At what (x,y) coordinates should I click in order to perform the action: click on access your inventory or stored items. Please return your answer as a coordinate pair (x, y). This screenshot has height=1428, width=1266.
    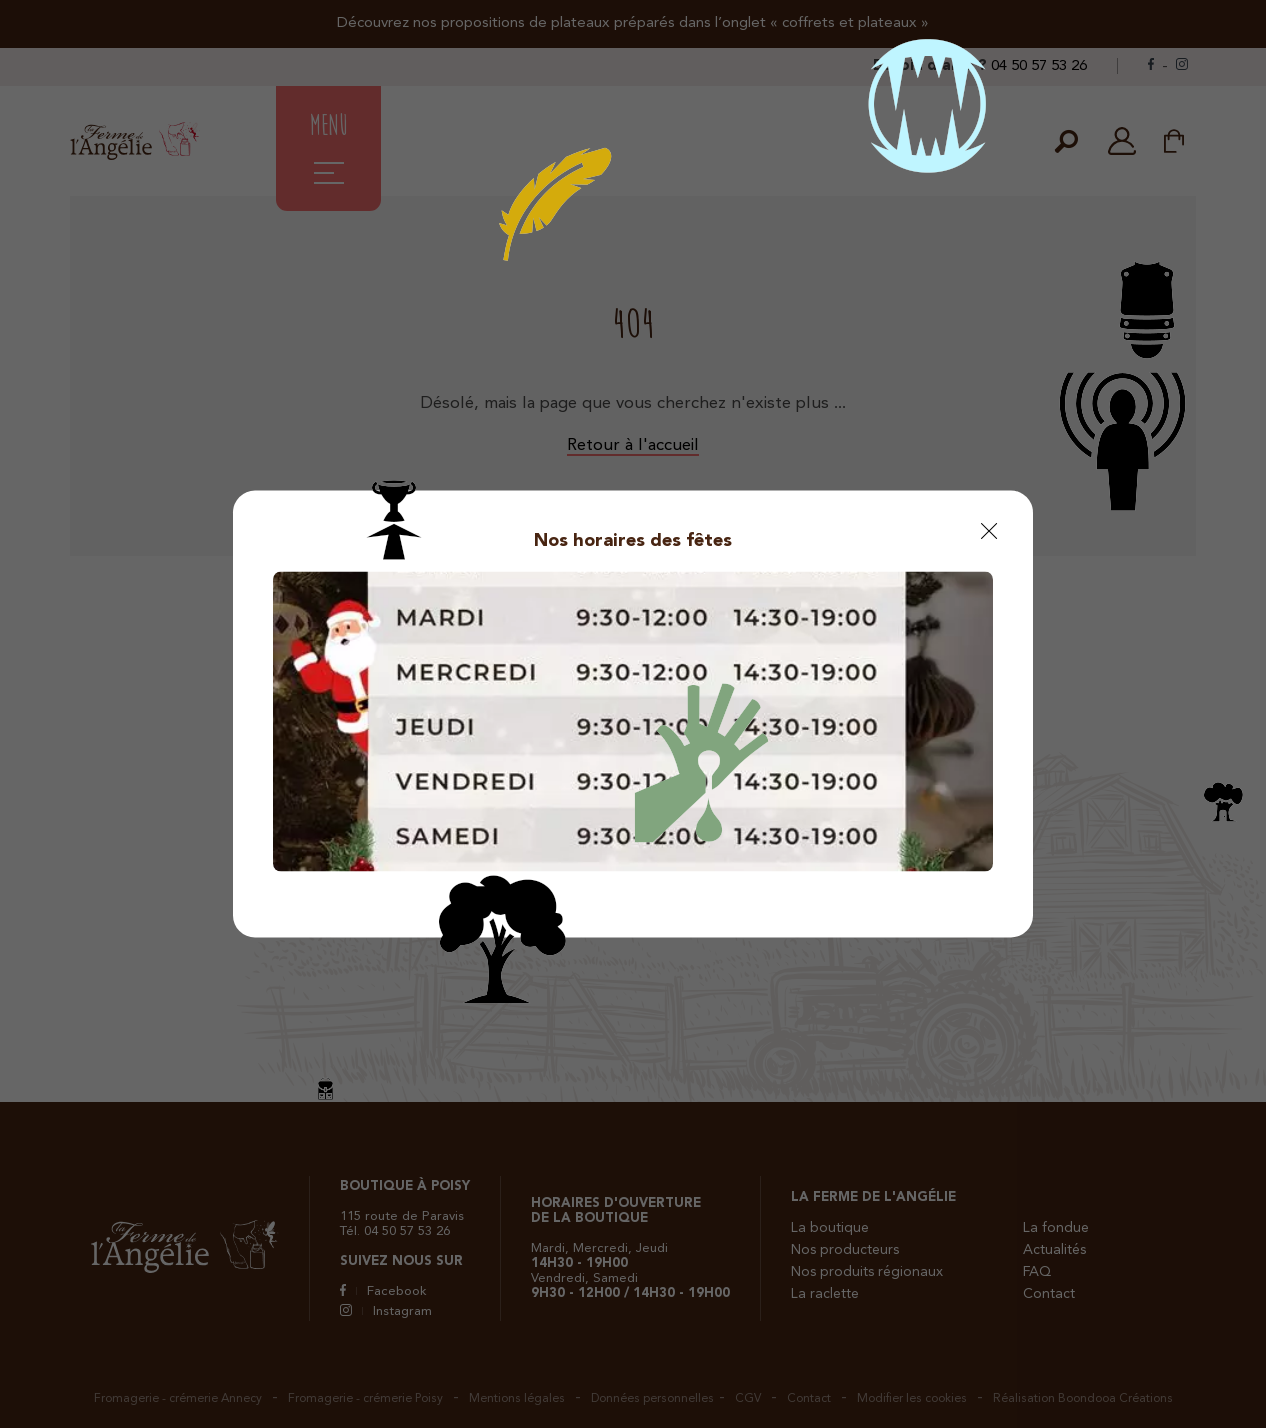
    Looking at the image, I should click on (325, 1088).